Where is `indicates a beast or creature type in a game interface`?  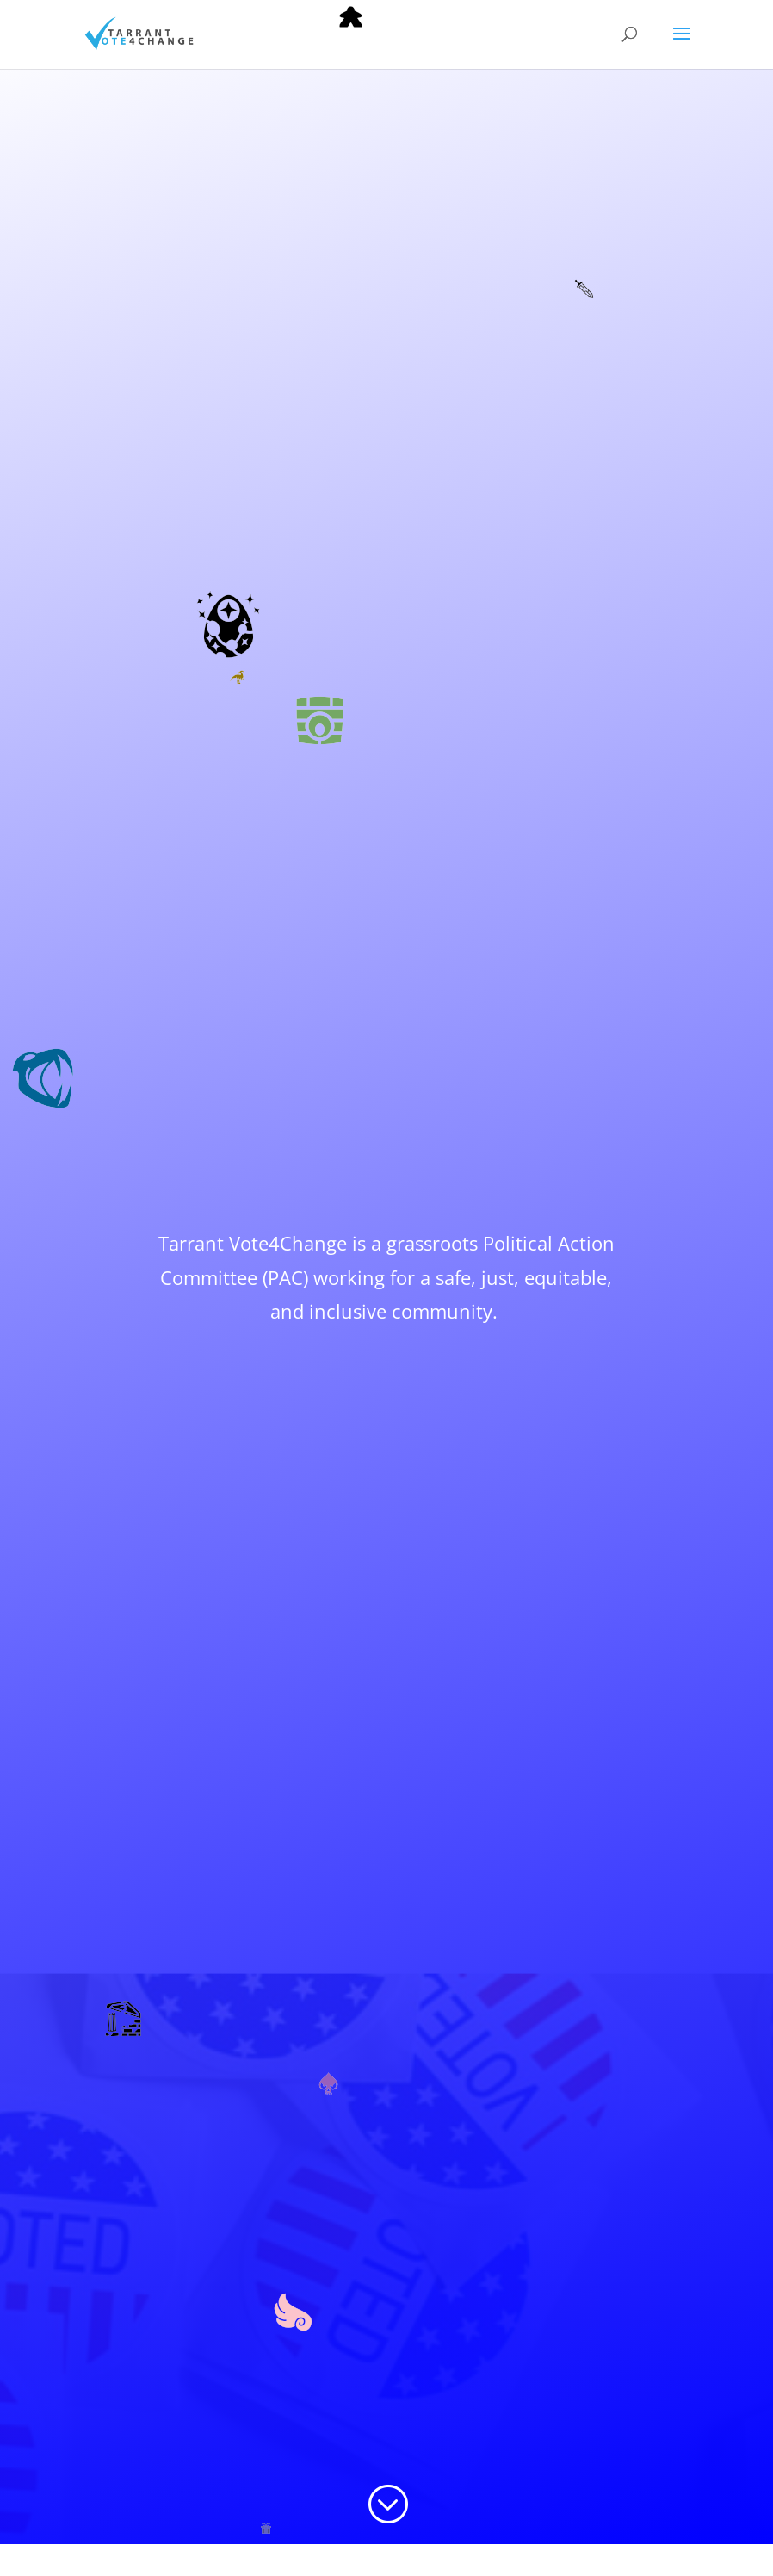
indicates a beast or creature type in a game interface is located at coordinates (43, 1078).